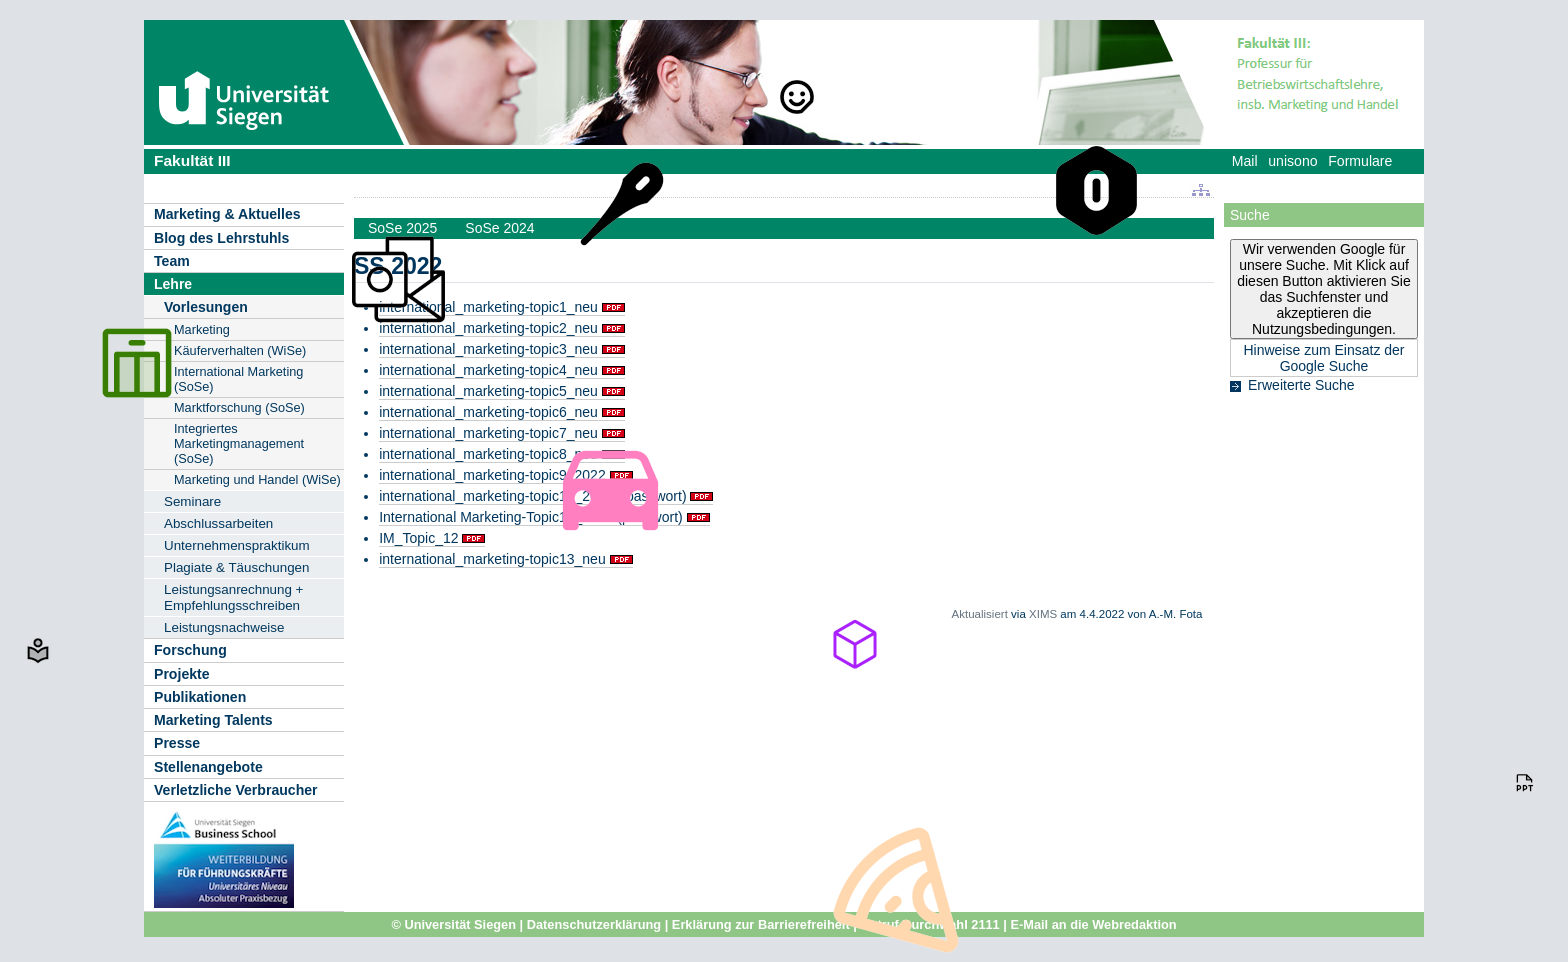 Image resolution: width=1568 pixels, height=962 pixels. Describe the element at coordinates (1096, 190) in the screenshot. I see `indicates zero items or empty count` at that location.